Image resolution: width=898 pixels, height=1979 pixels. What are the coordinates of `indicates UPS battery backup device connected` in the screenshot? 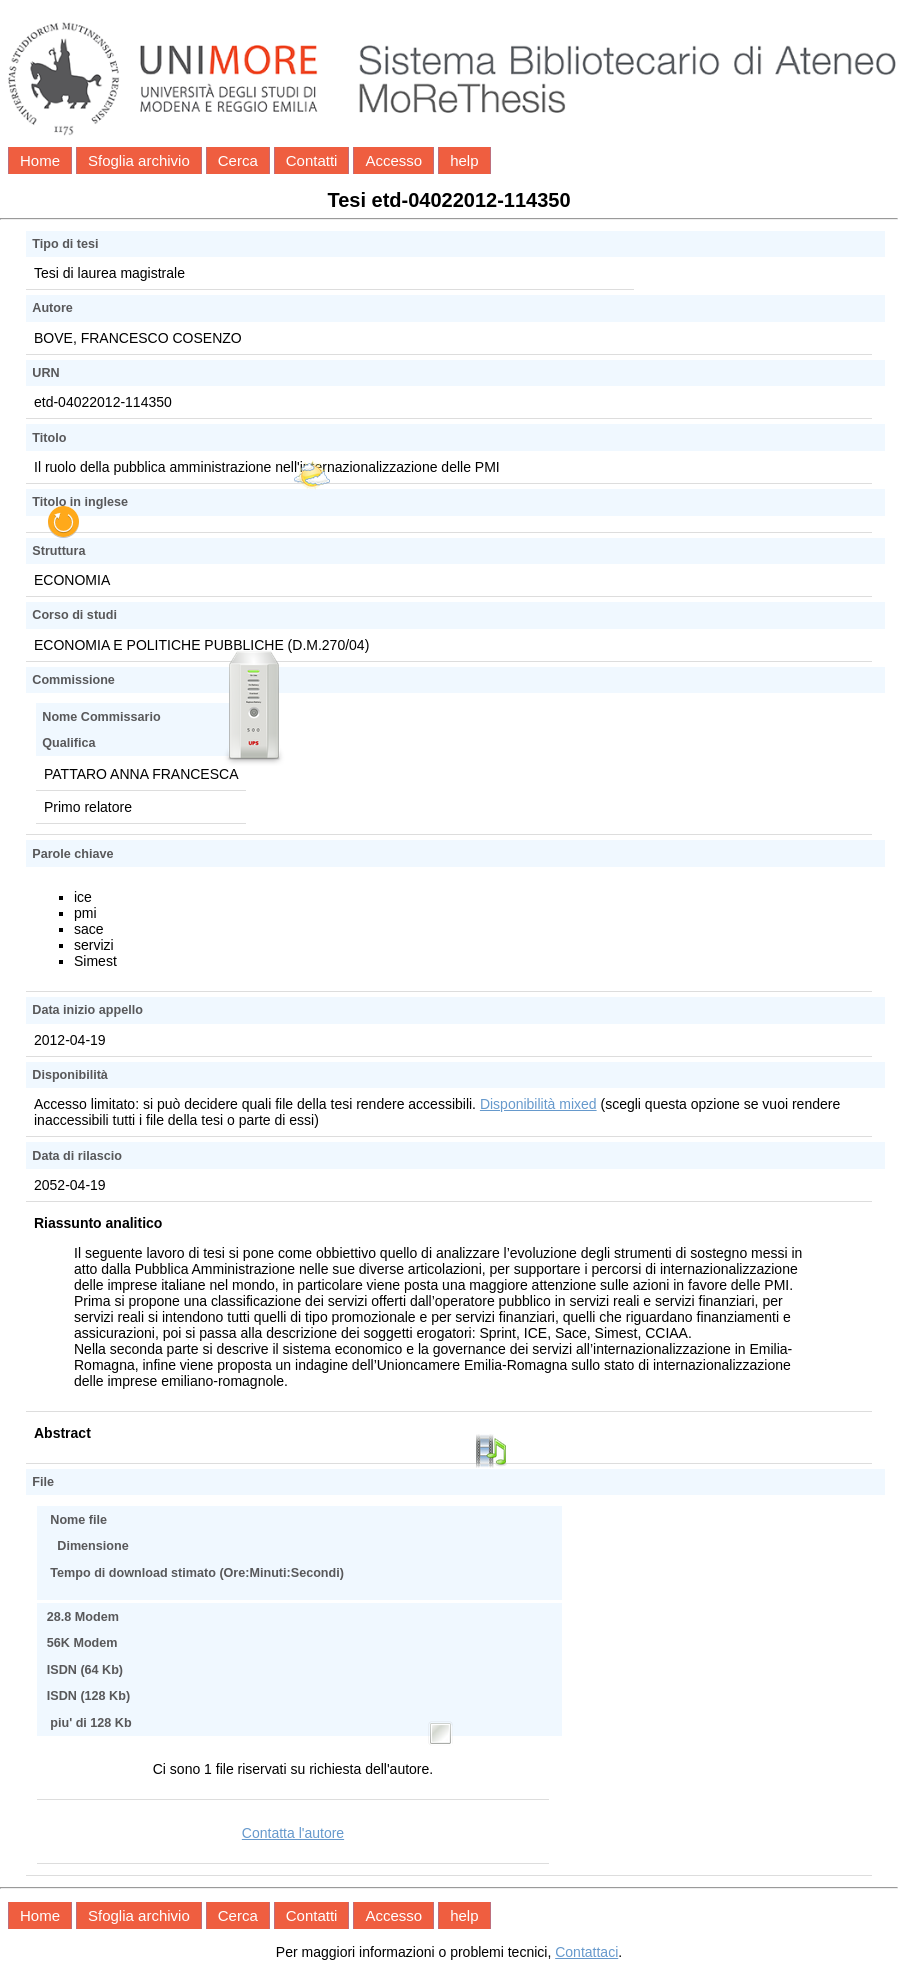 It's located at (254, 707).